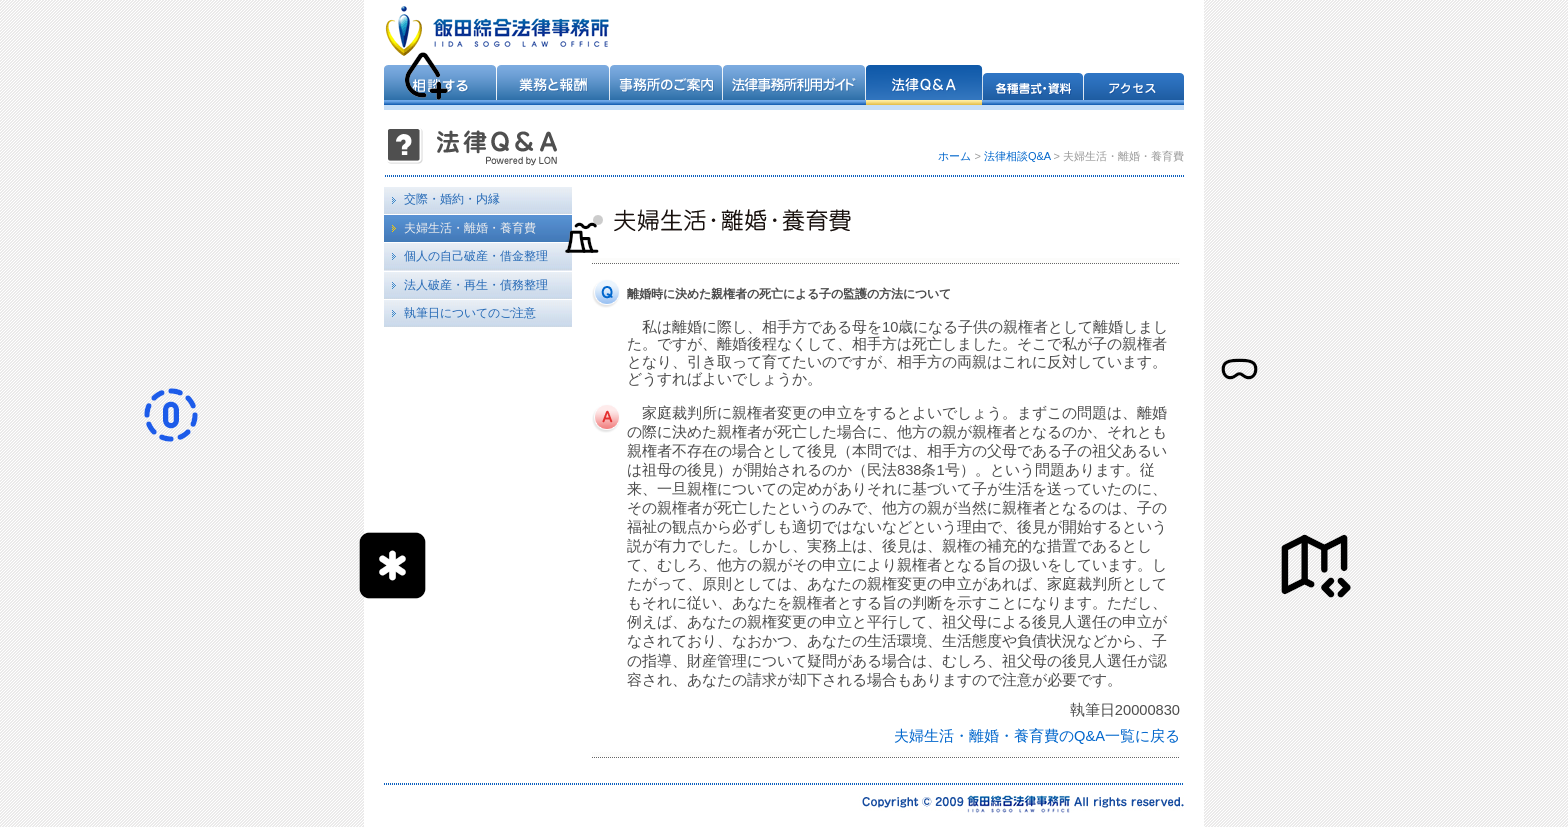 This screenshot has width=1568, height=827. What do you see at coordinates (171, 415) in the screenshot?
I see `indicates a pending or in-progress state` at bounding box center [171, 415].